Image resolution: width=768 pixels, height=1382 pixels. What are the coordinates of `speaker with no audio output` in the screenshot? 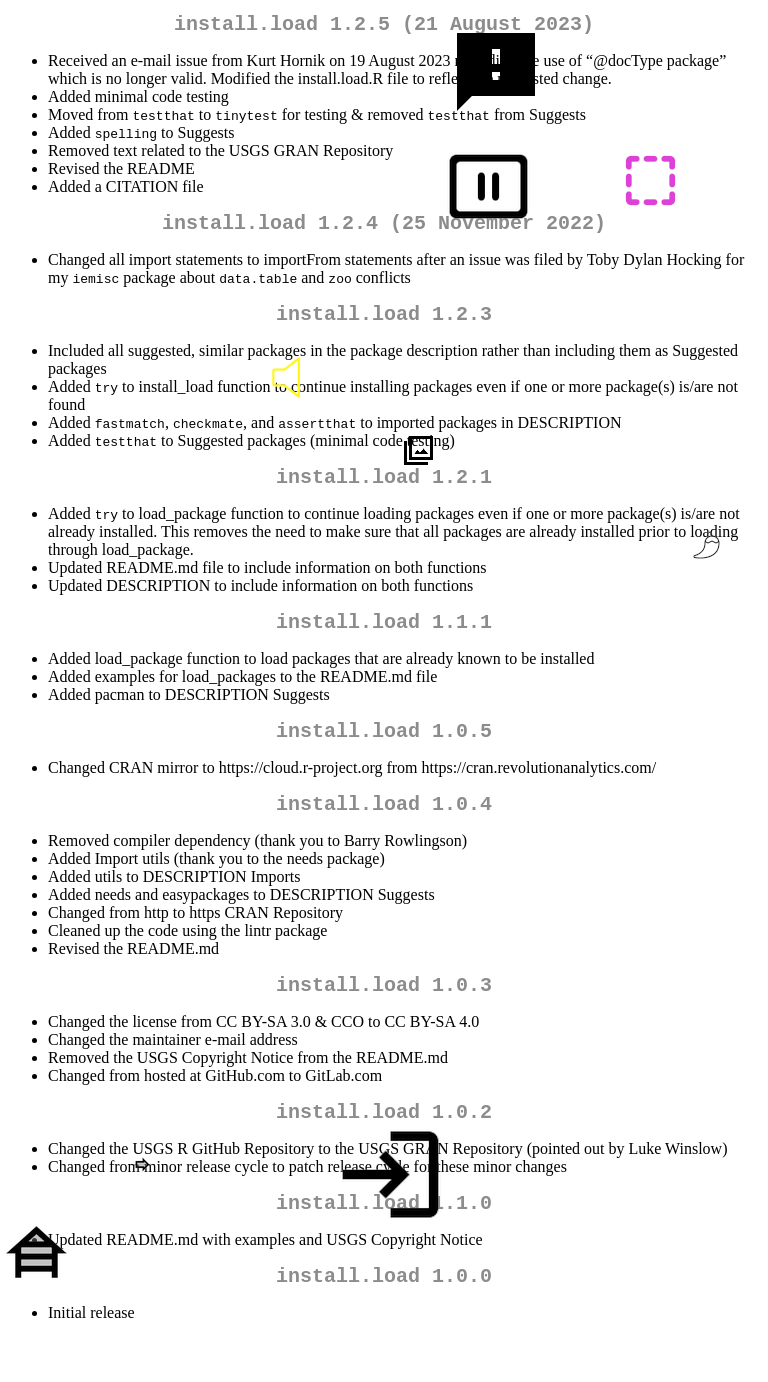 It's located at (292, 377).